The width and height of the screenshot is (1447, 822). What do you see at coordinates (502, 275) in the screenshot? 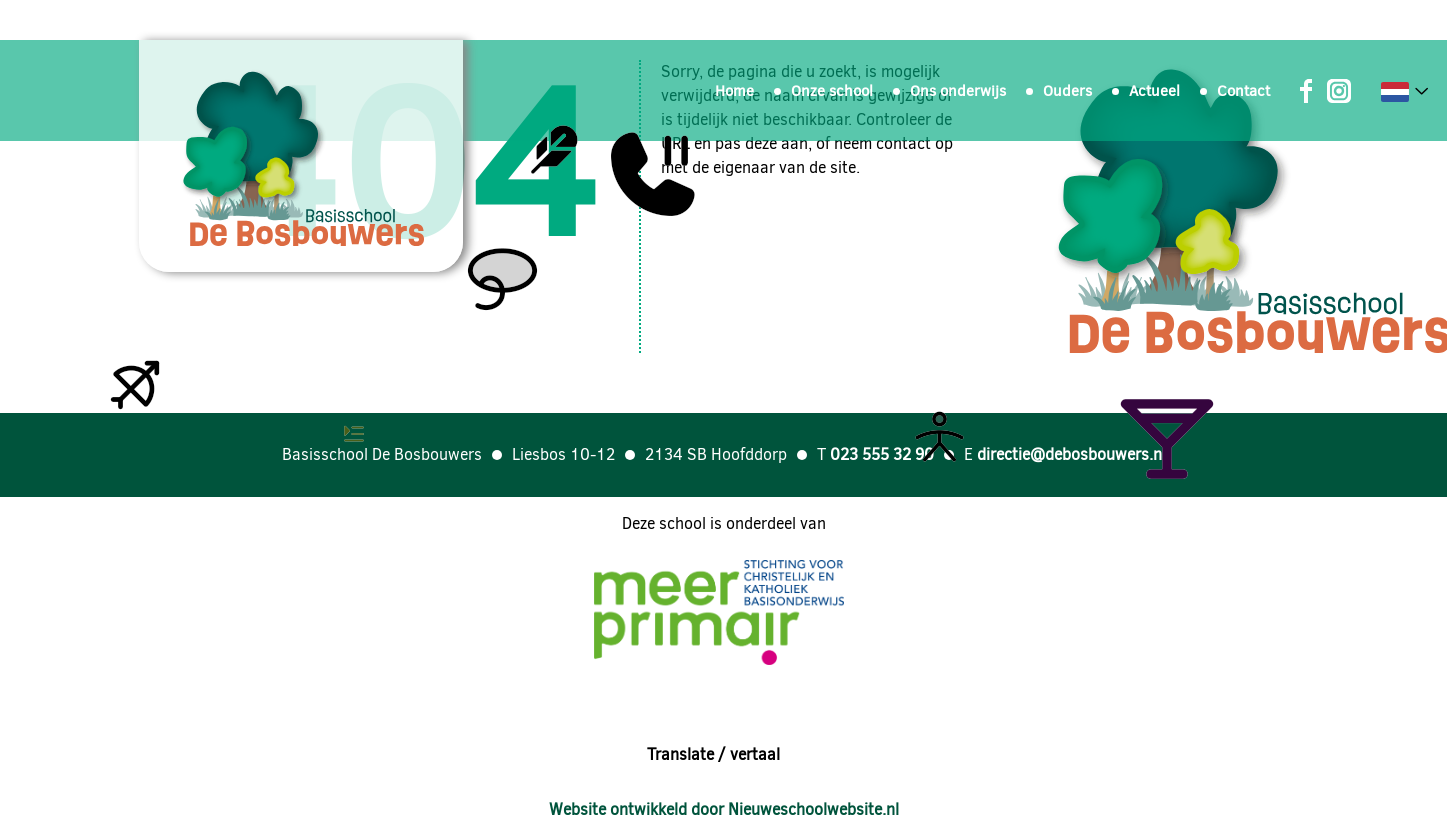
I see `use lasso selection tool` at bounding box center [502, 275].